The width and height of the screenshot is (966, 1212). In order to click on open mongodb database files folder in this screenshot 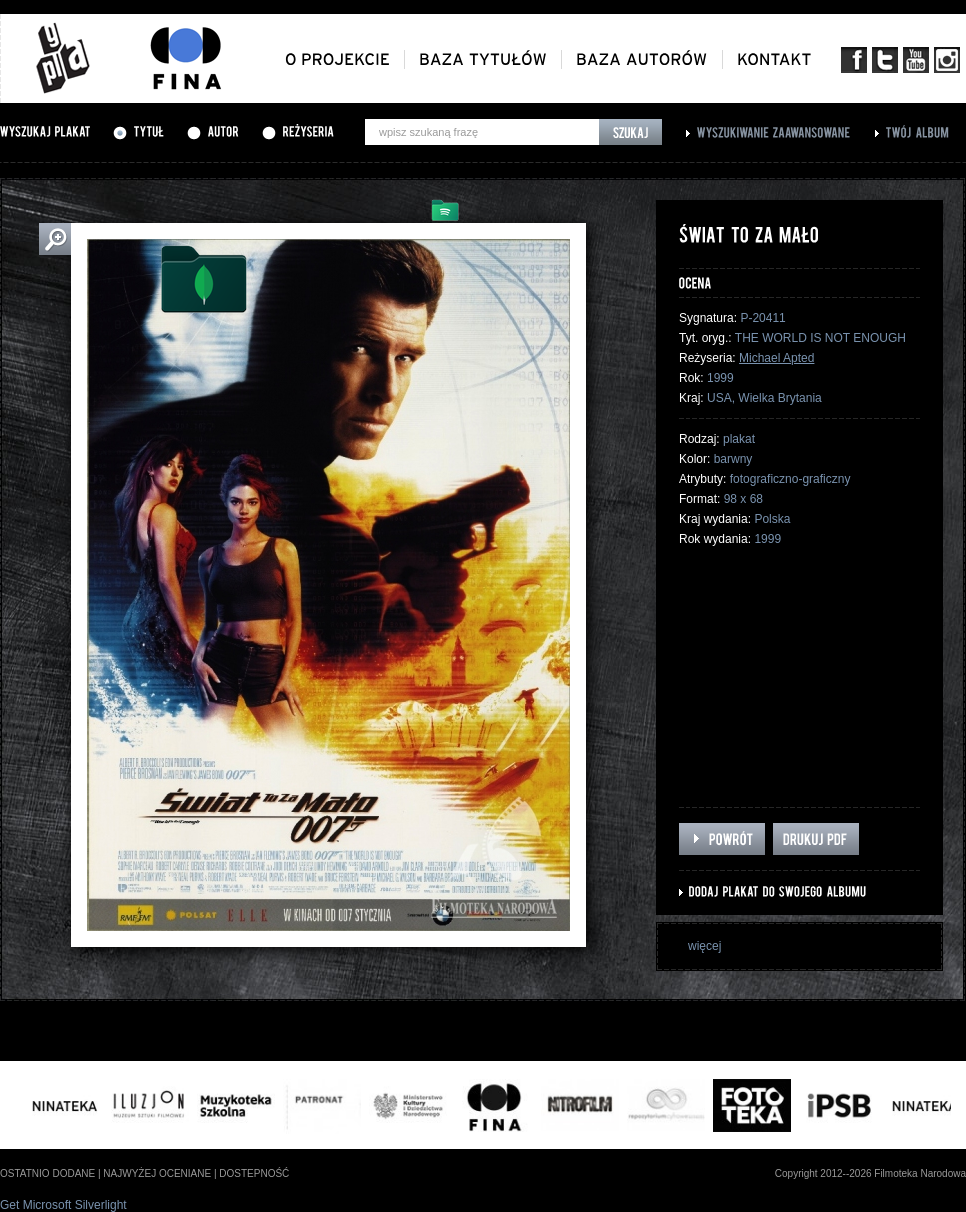, I will do `click(203, 281)`.